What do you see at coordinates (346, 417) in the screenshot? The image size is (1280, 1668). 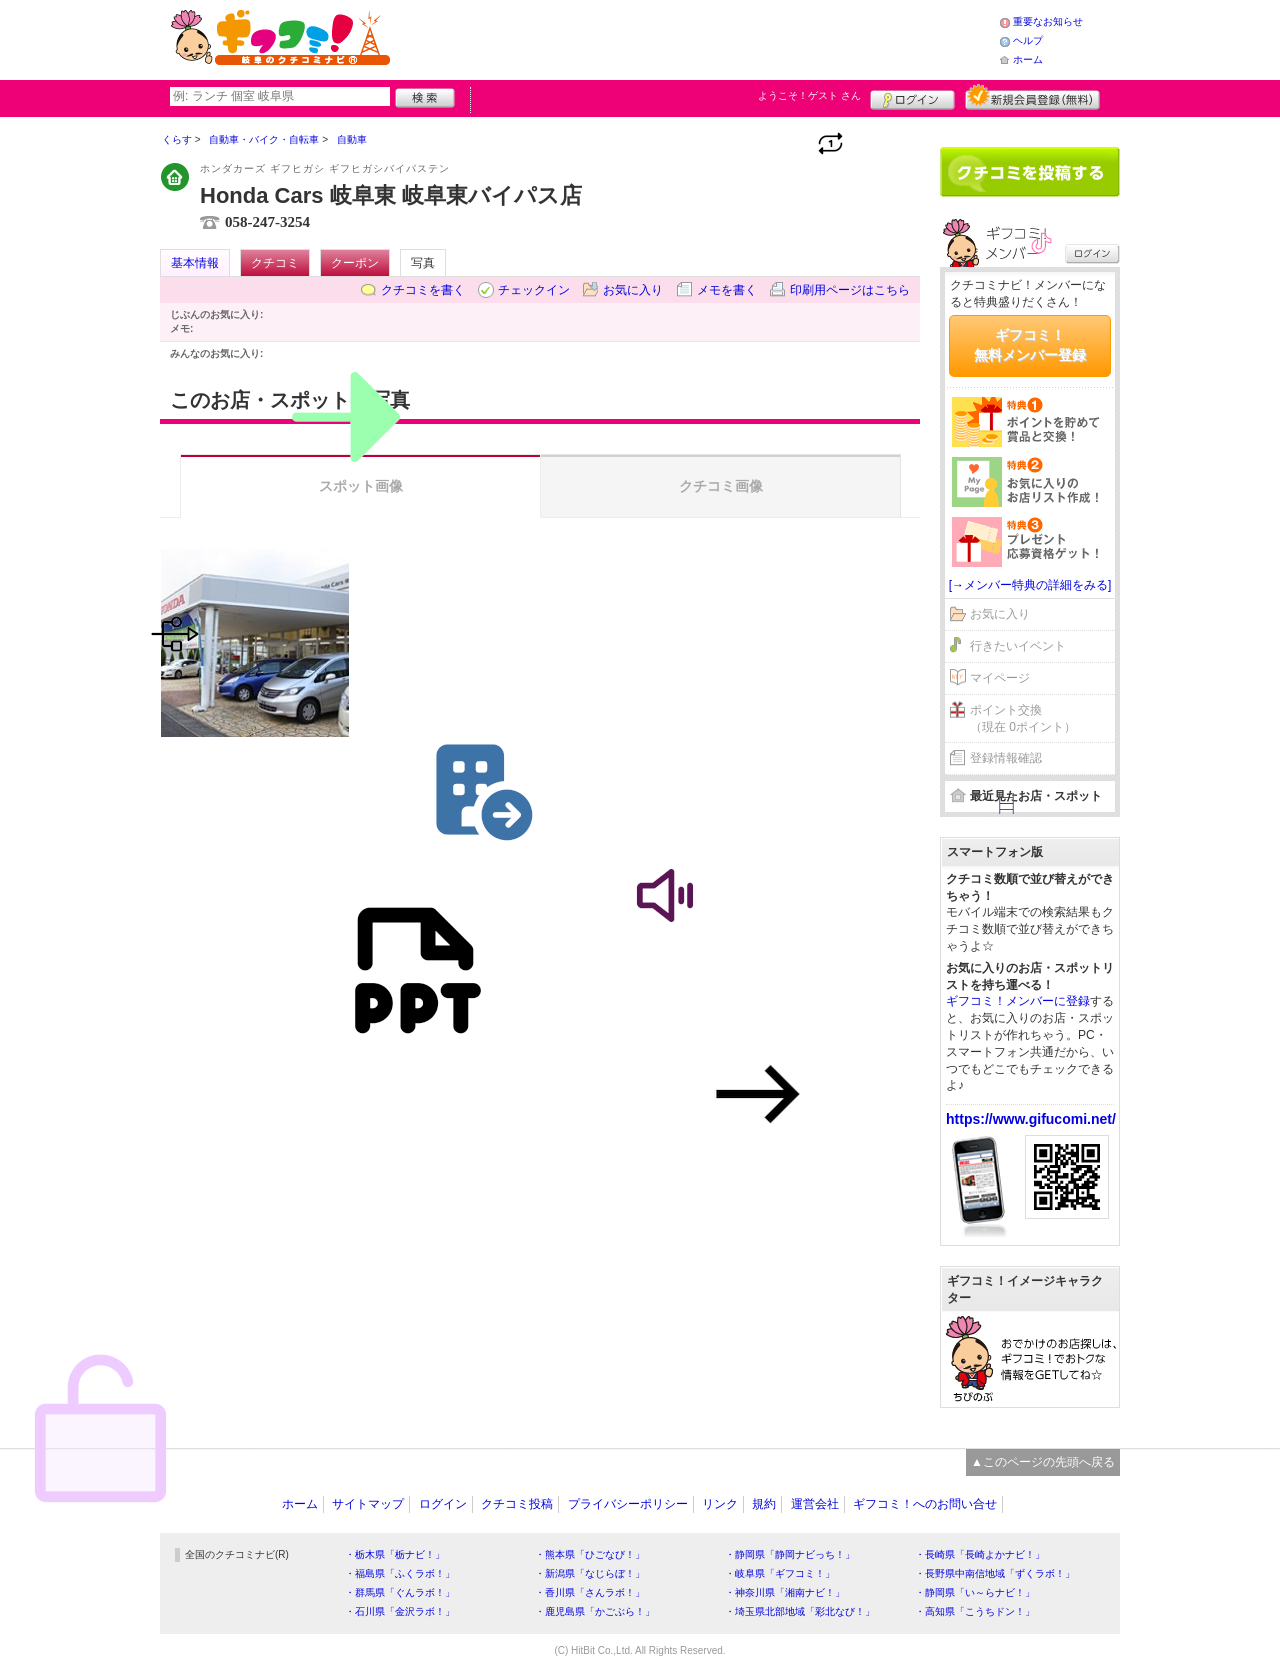 I see `navigate to the next item or screen` at bounding box center [346, 417].